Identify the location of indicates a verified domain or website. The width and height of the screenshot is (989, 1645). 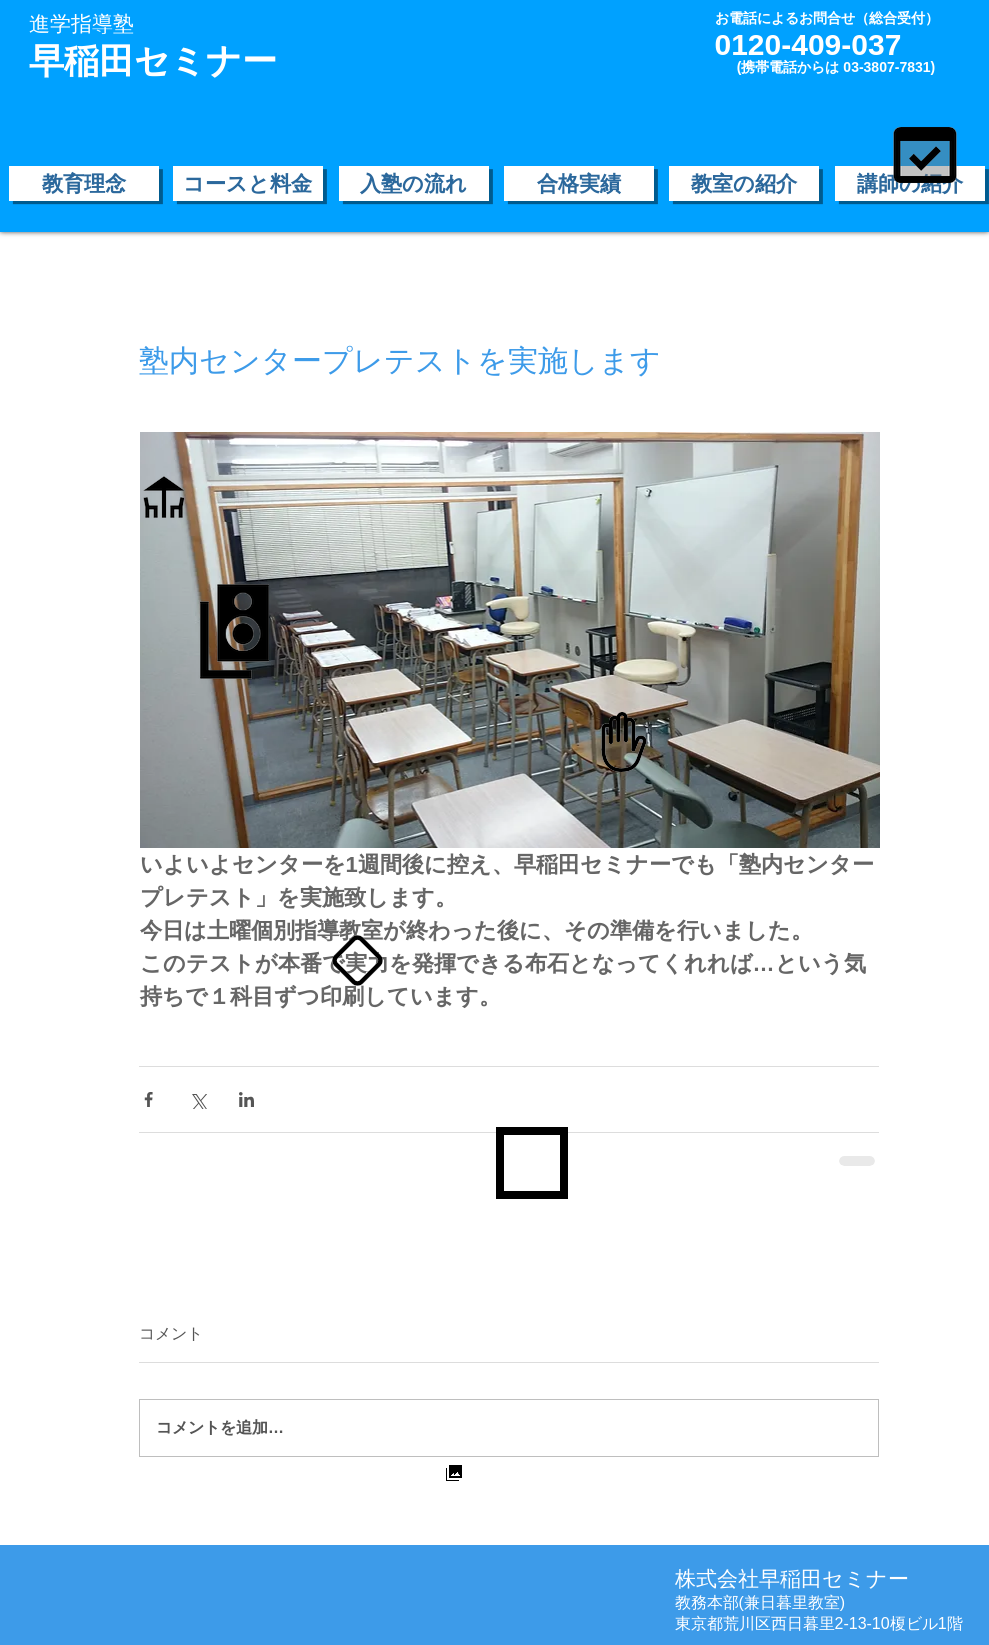
(925, 155).